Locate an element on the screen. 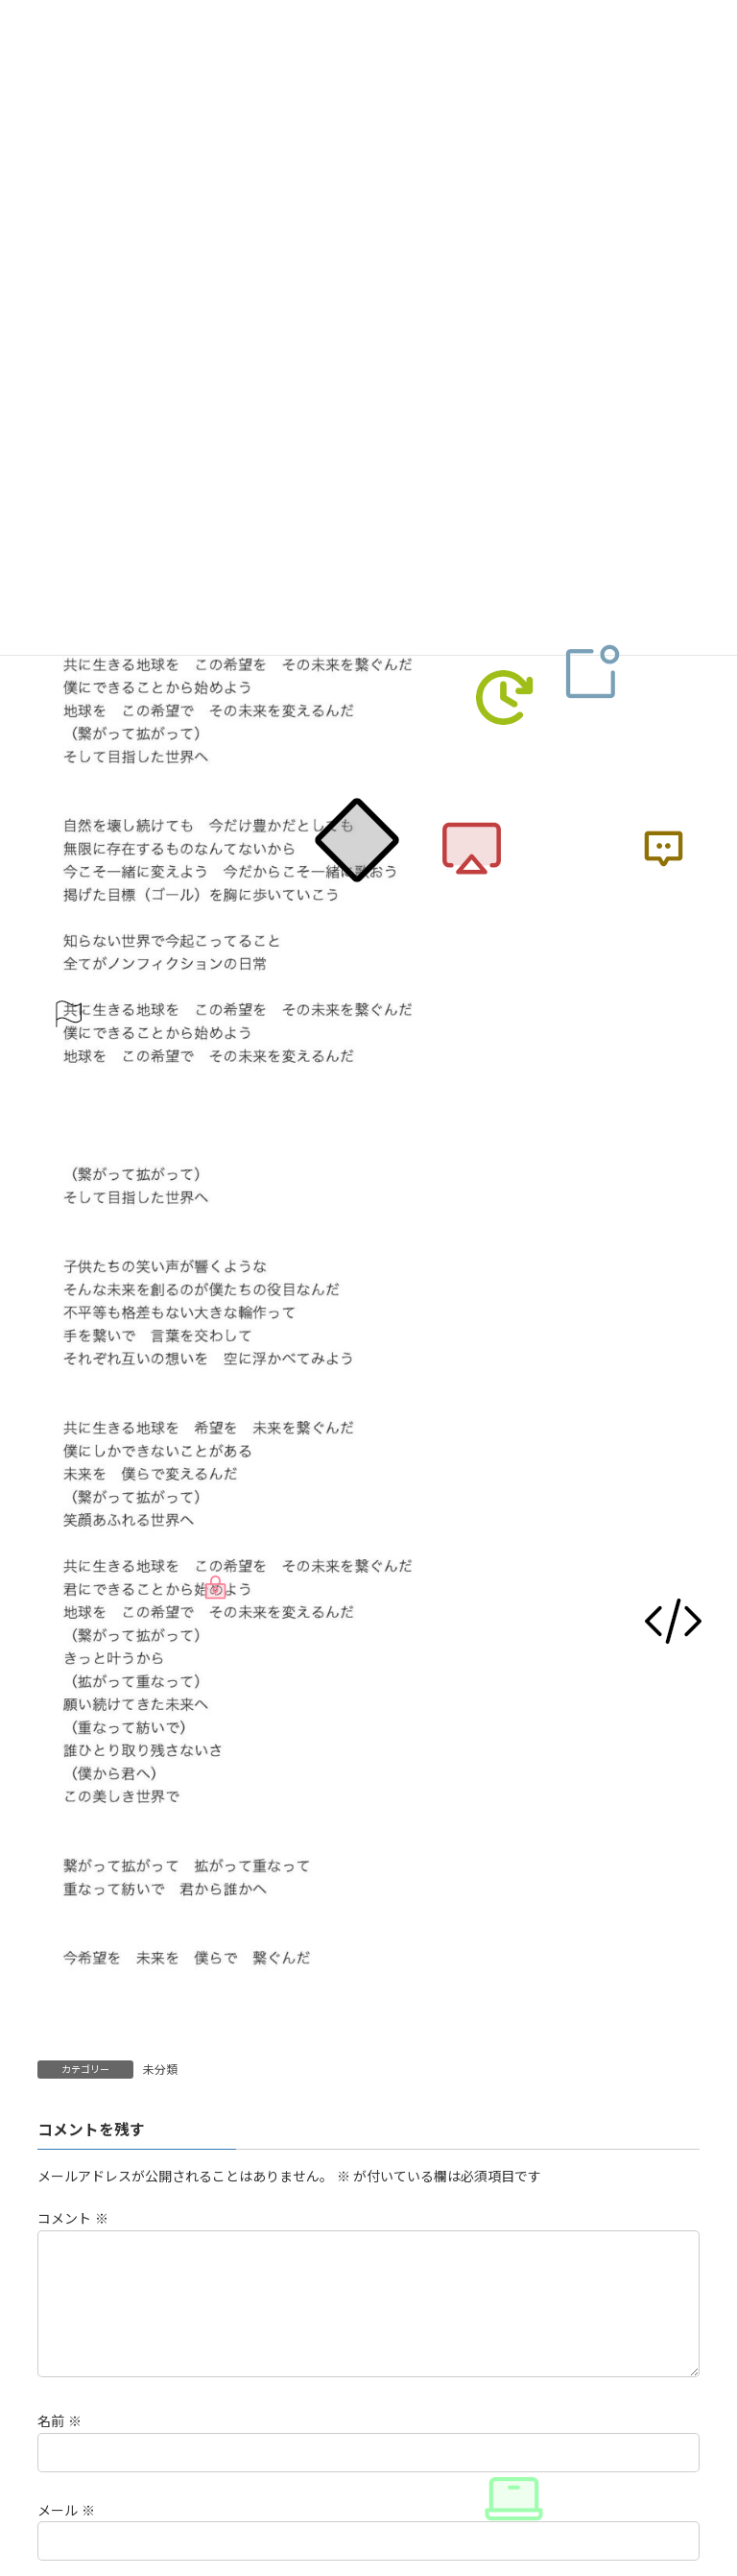 This screenshot has height=2576, width=737. switch to desktop view is located at coordinates (513, 2497).